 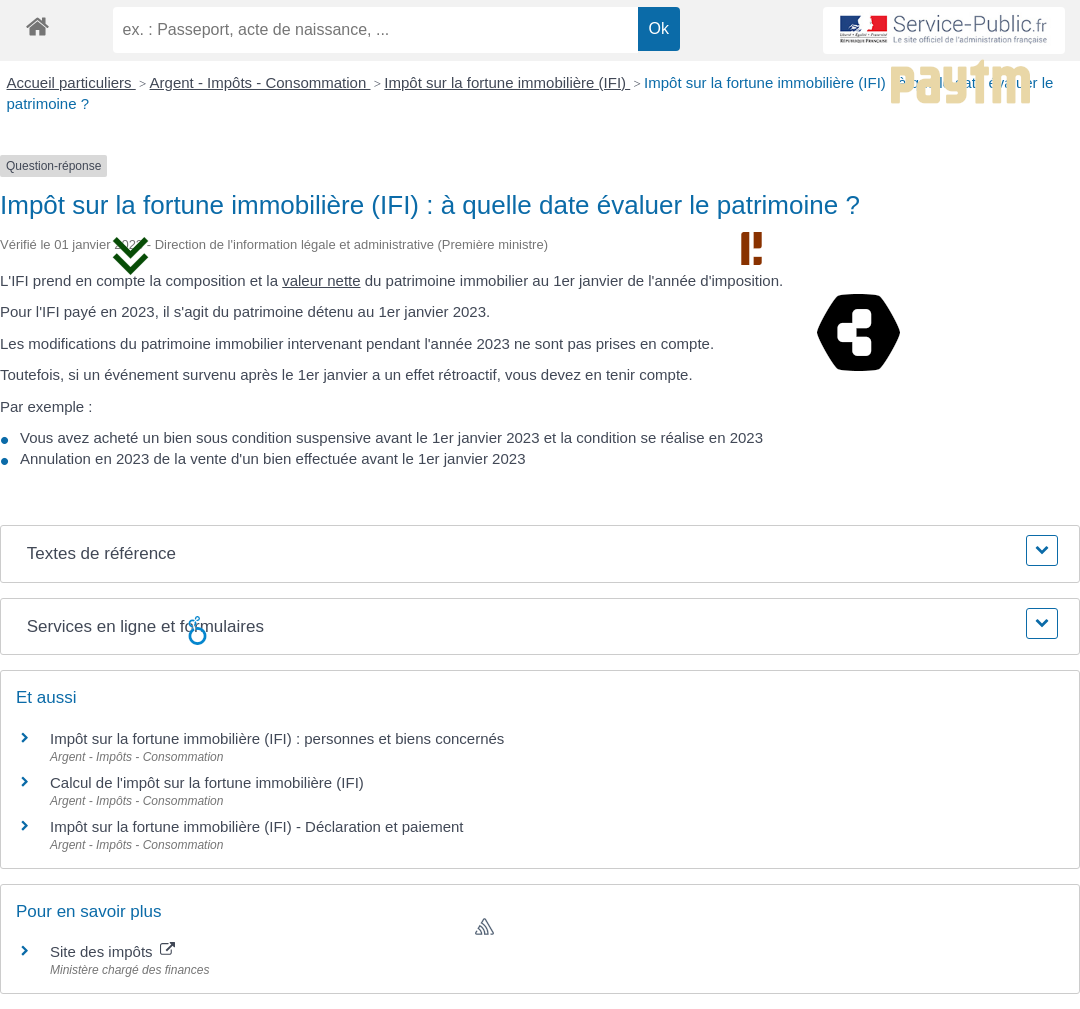 What do you see at coordinates (960, 81) in the screenshot?
I see `open Paytm payment app` at bounding box center [960, 81].